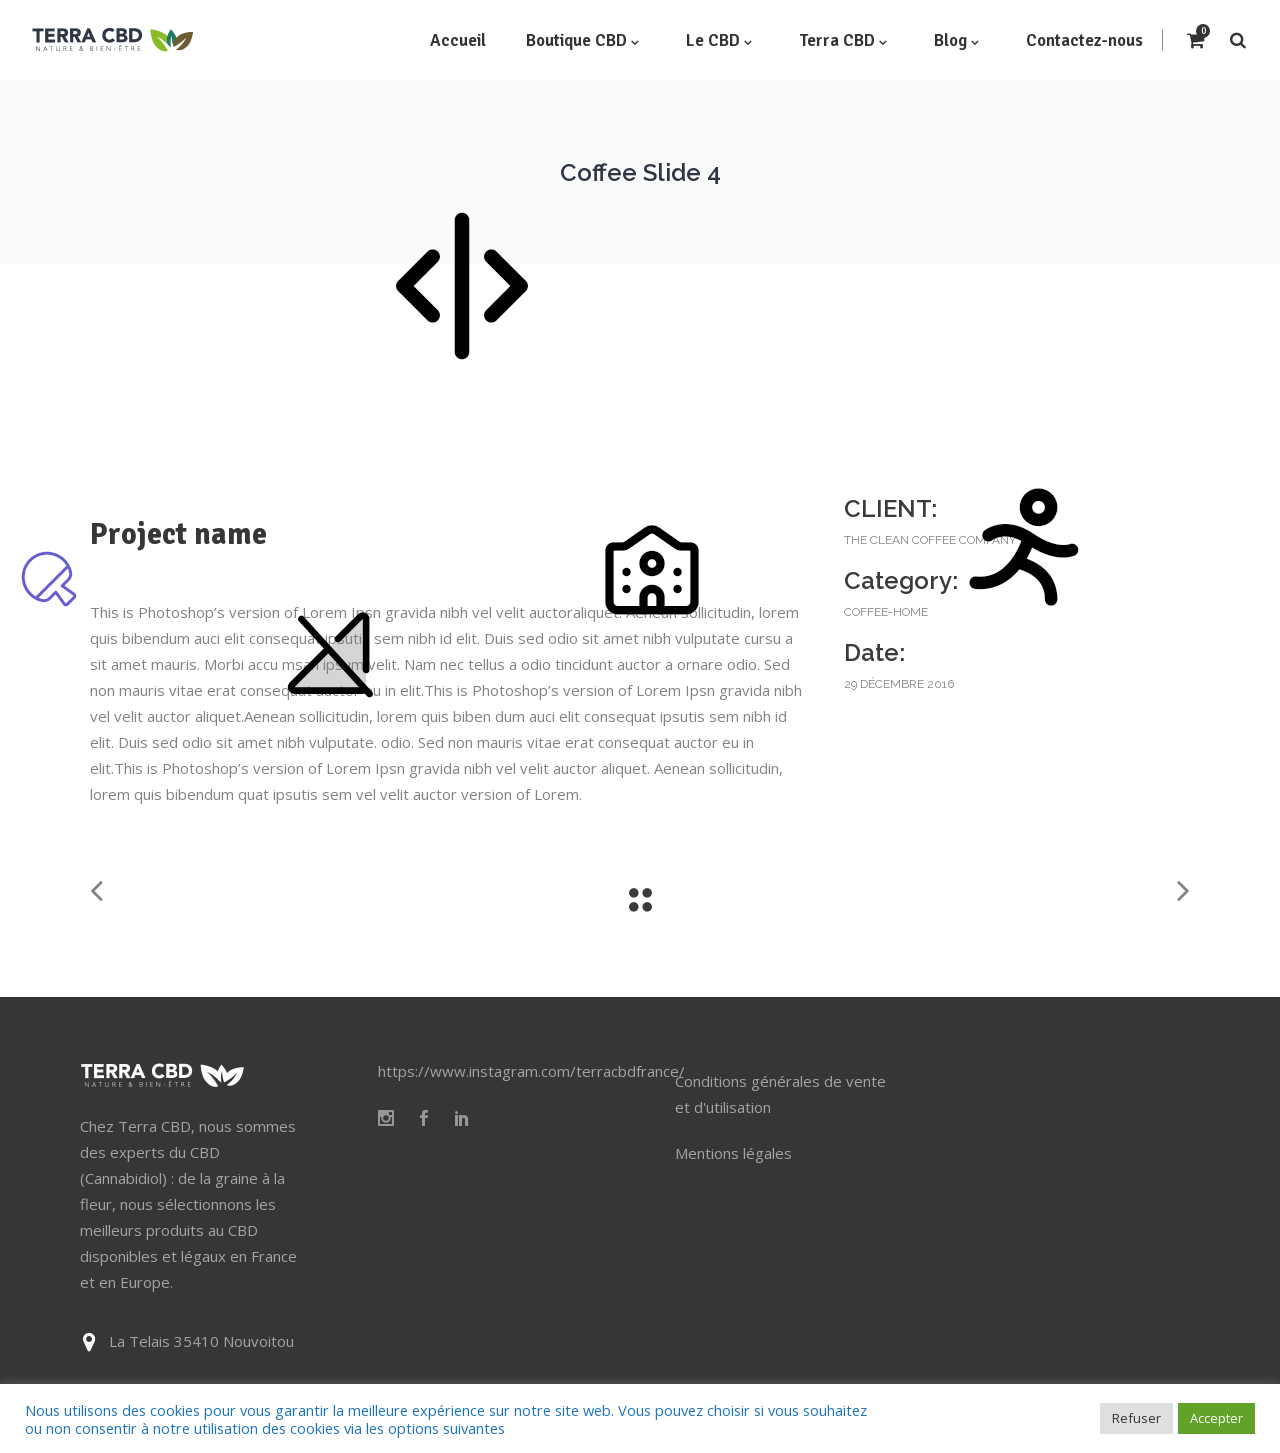 The width and height of the screenshot is (1280, 1453). Describe the element at coordinates (48, 578) in the screenshot. I see `access table tennis or ping pong game` at that location.